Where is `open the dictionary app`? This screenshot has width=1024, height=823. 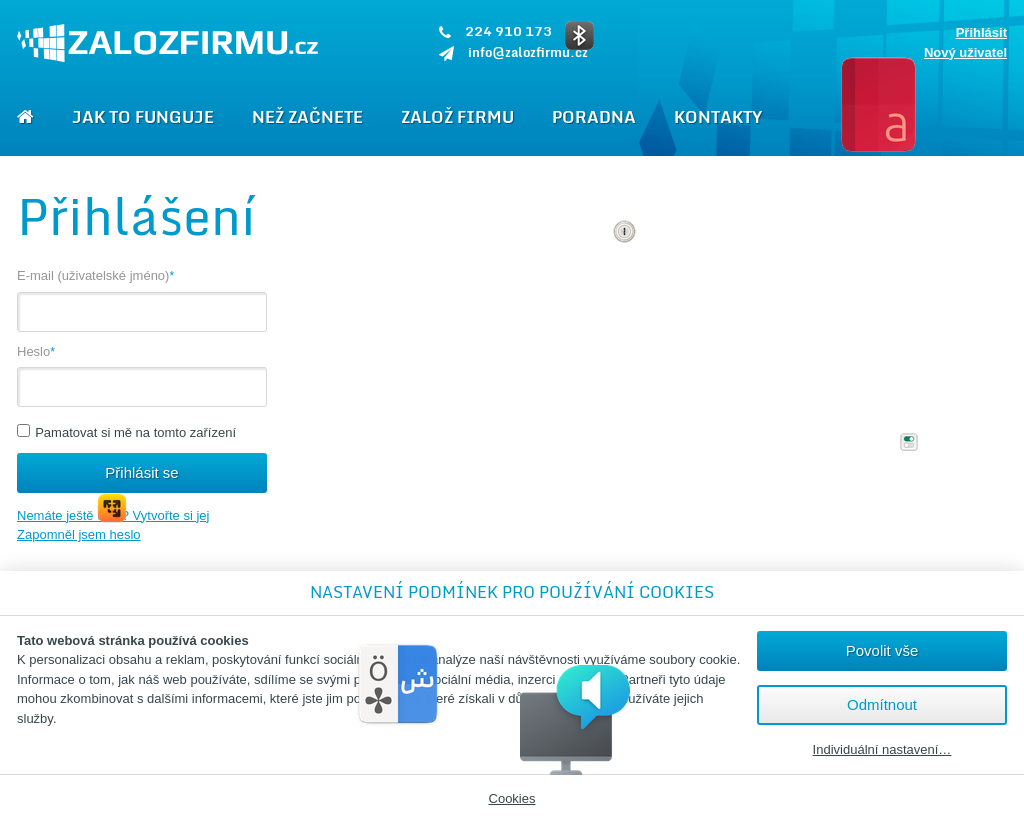 open the dictionary app is located at coordinates (878, 104).